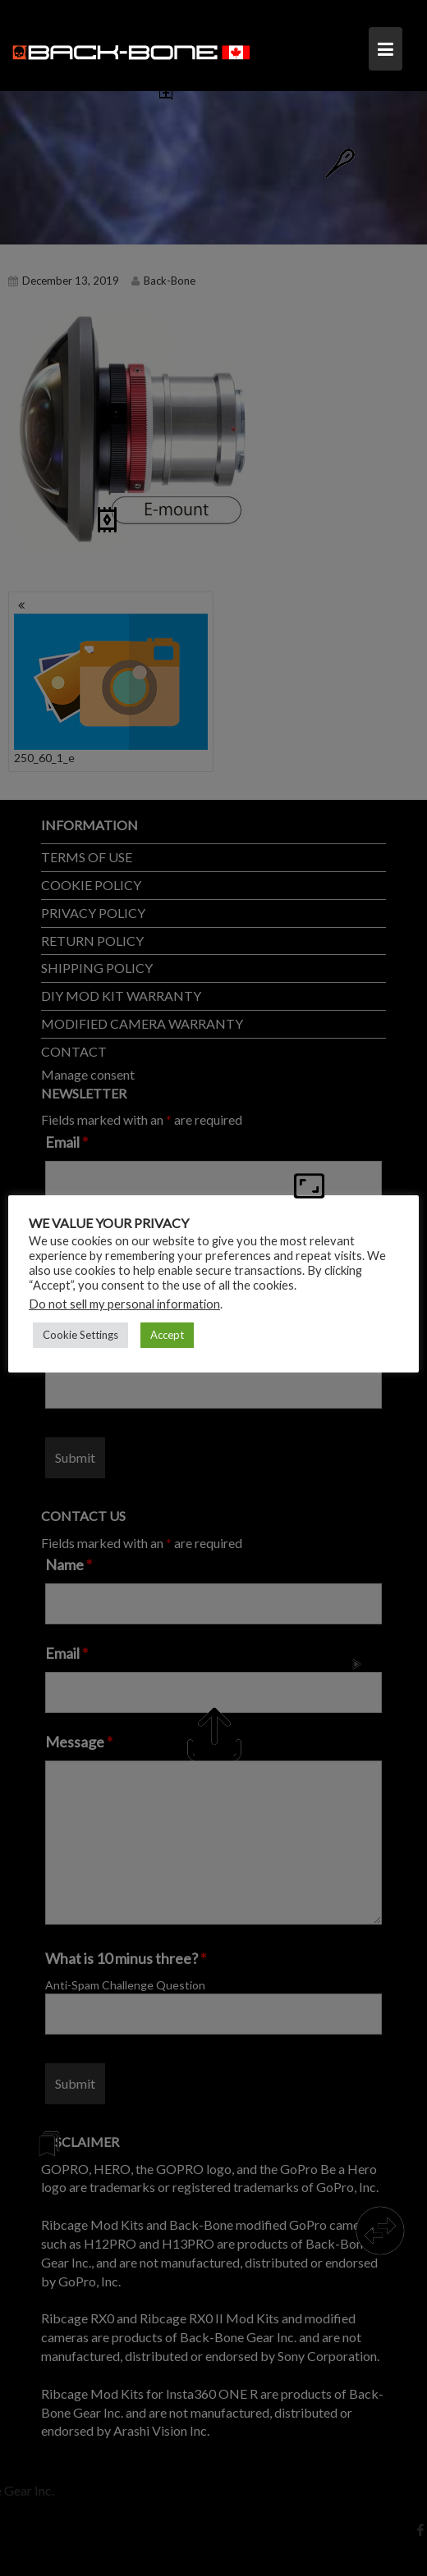 The height and width of the screenshot is (2576, 427). Describe the element at coordinates (340, 163) in the screenshot. I see `access sewing or crafting tools` at that location.